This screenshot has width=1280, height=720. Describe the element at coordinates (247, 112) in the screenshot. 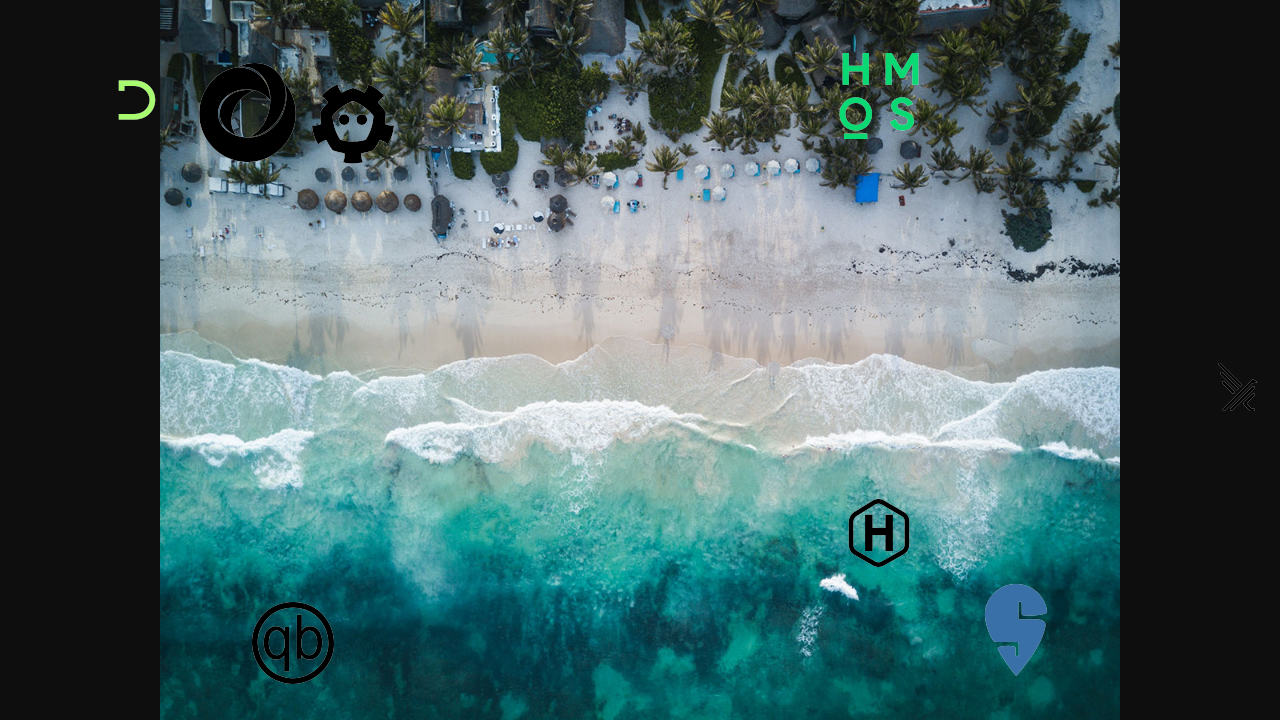

I see `activeloop brand logo` at that location.